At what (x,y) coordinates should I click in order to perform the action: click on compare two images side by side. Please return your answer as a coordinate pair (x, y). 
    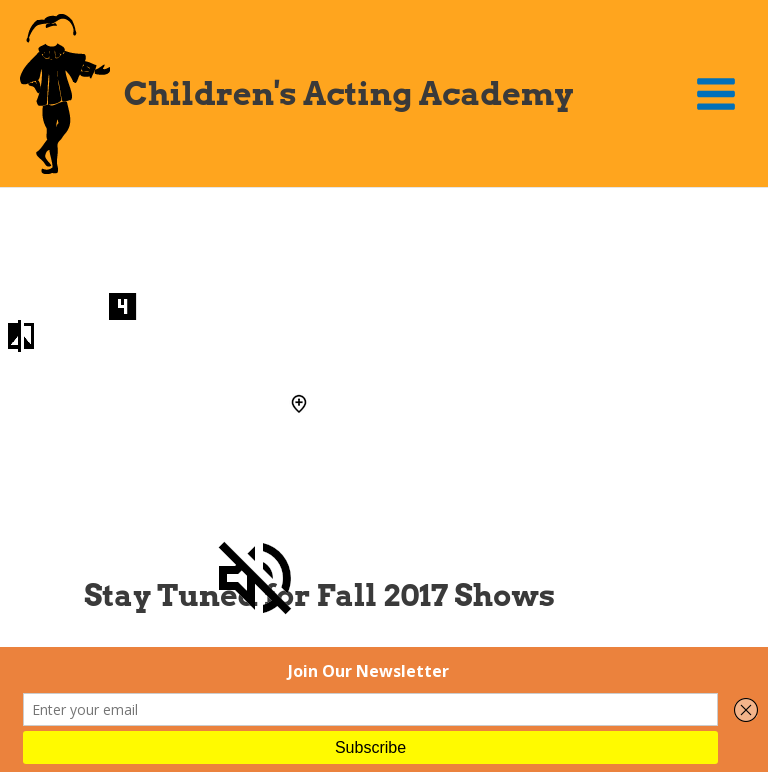
    Looking at the image, I should click on (21, 336).